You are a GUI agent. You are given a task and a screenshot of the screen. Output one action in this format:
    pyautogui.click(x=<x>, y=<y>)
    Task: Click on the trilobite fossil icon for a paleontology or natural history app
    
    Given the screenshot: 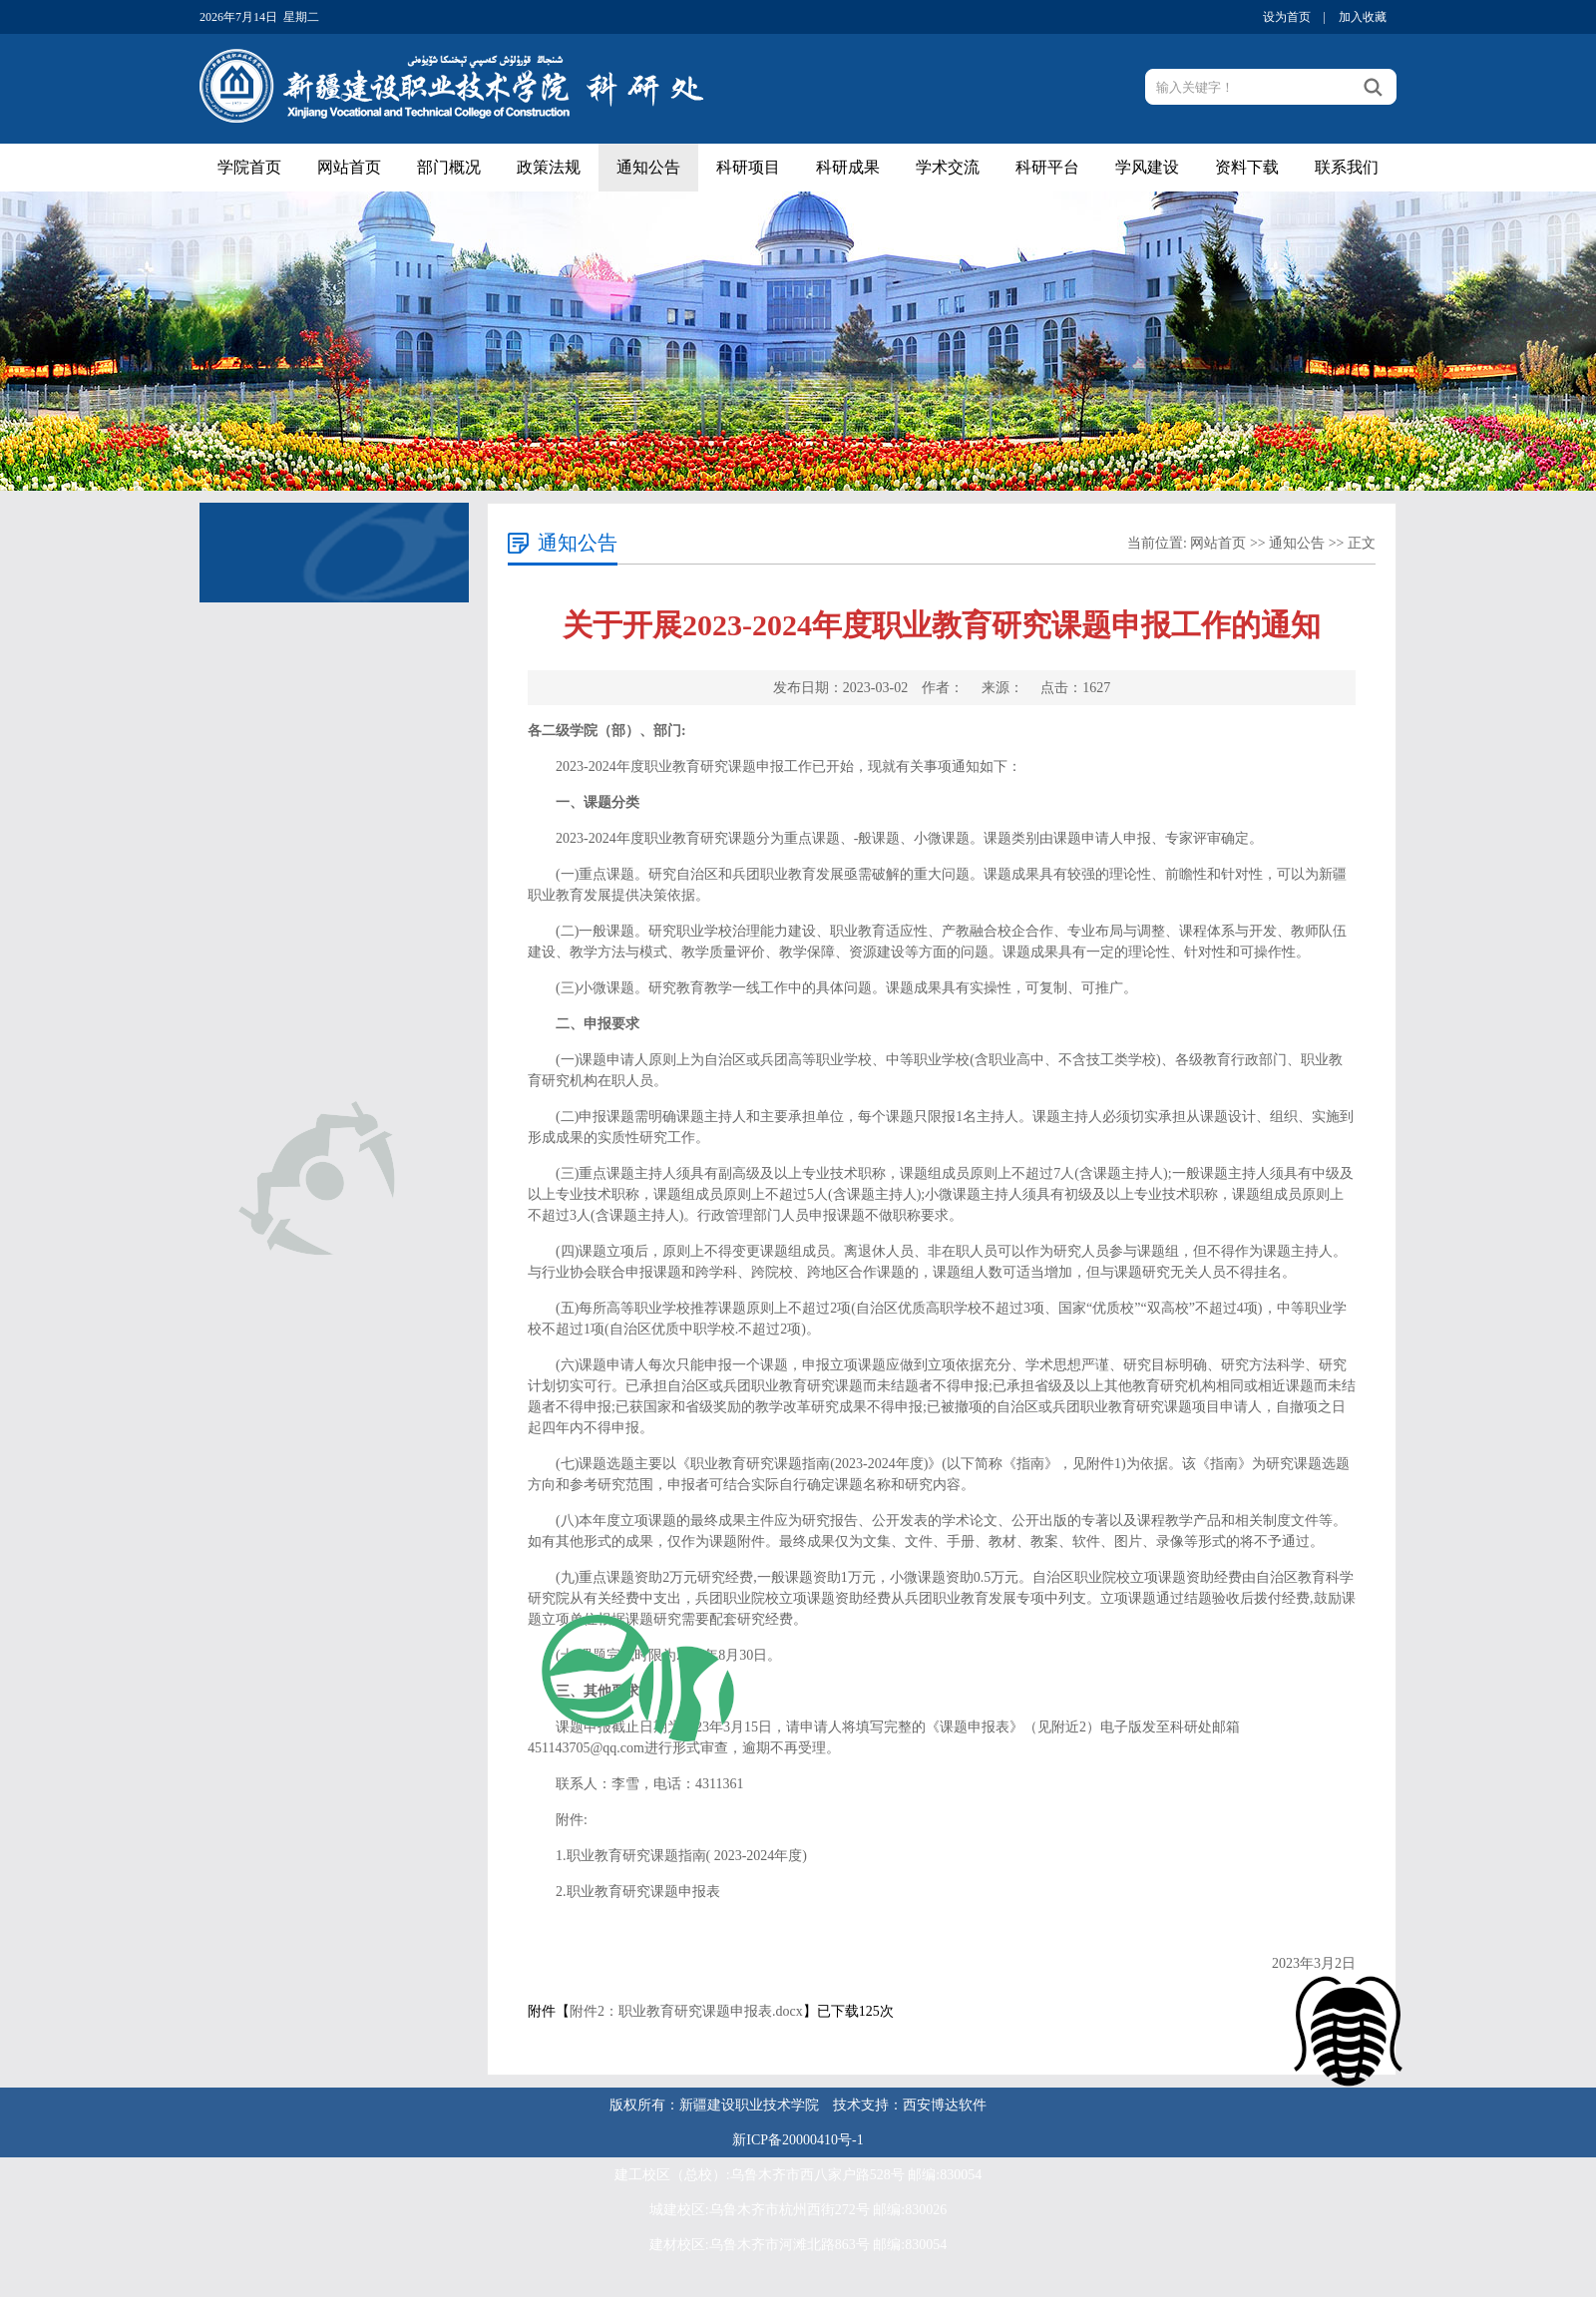 What is the action you would take?
    pyautogui.click(x=1348, y=2031)
    